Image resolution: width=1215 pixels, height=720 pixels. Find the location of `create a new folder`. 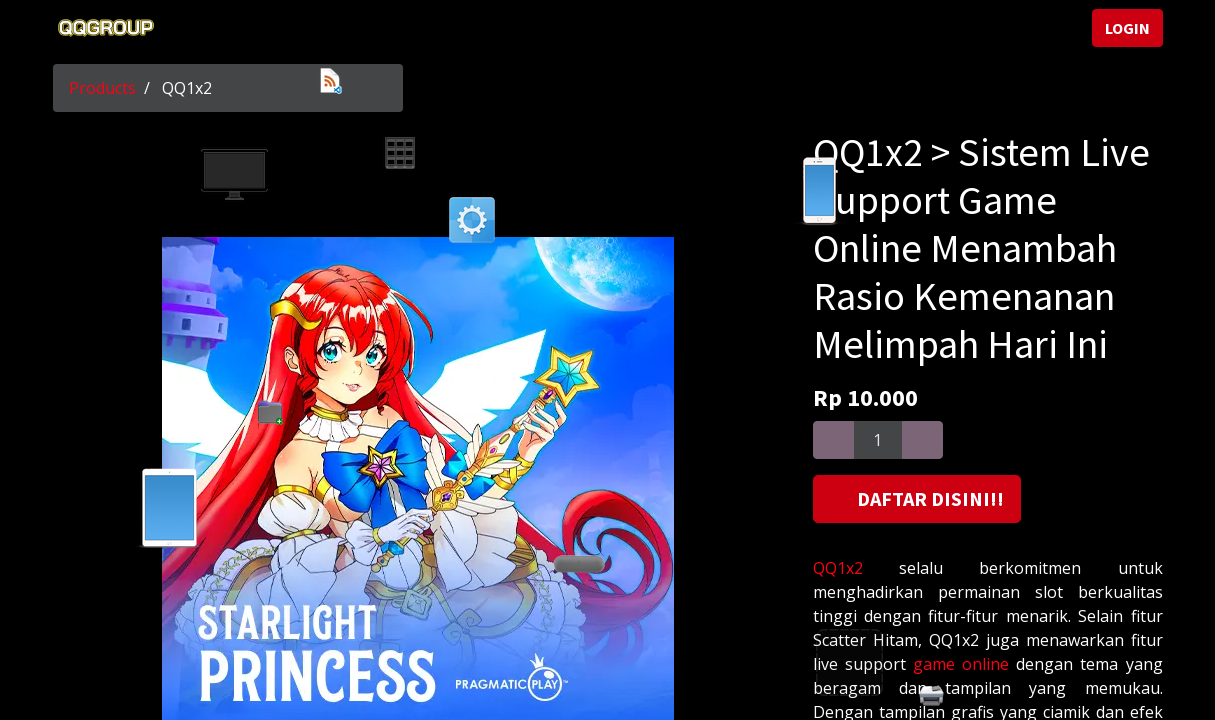

create a new folder is located at coordinates (270, 412).